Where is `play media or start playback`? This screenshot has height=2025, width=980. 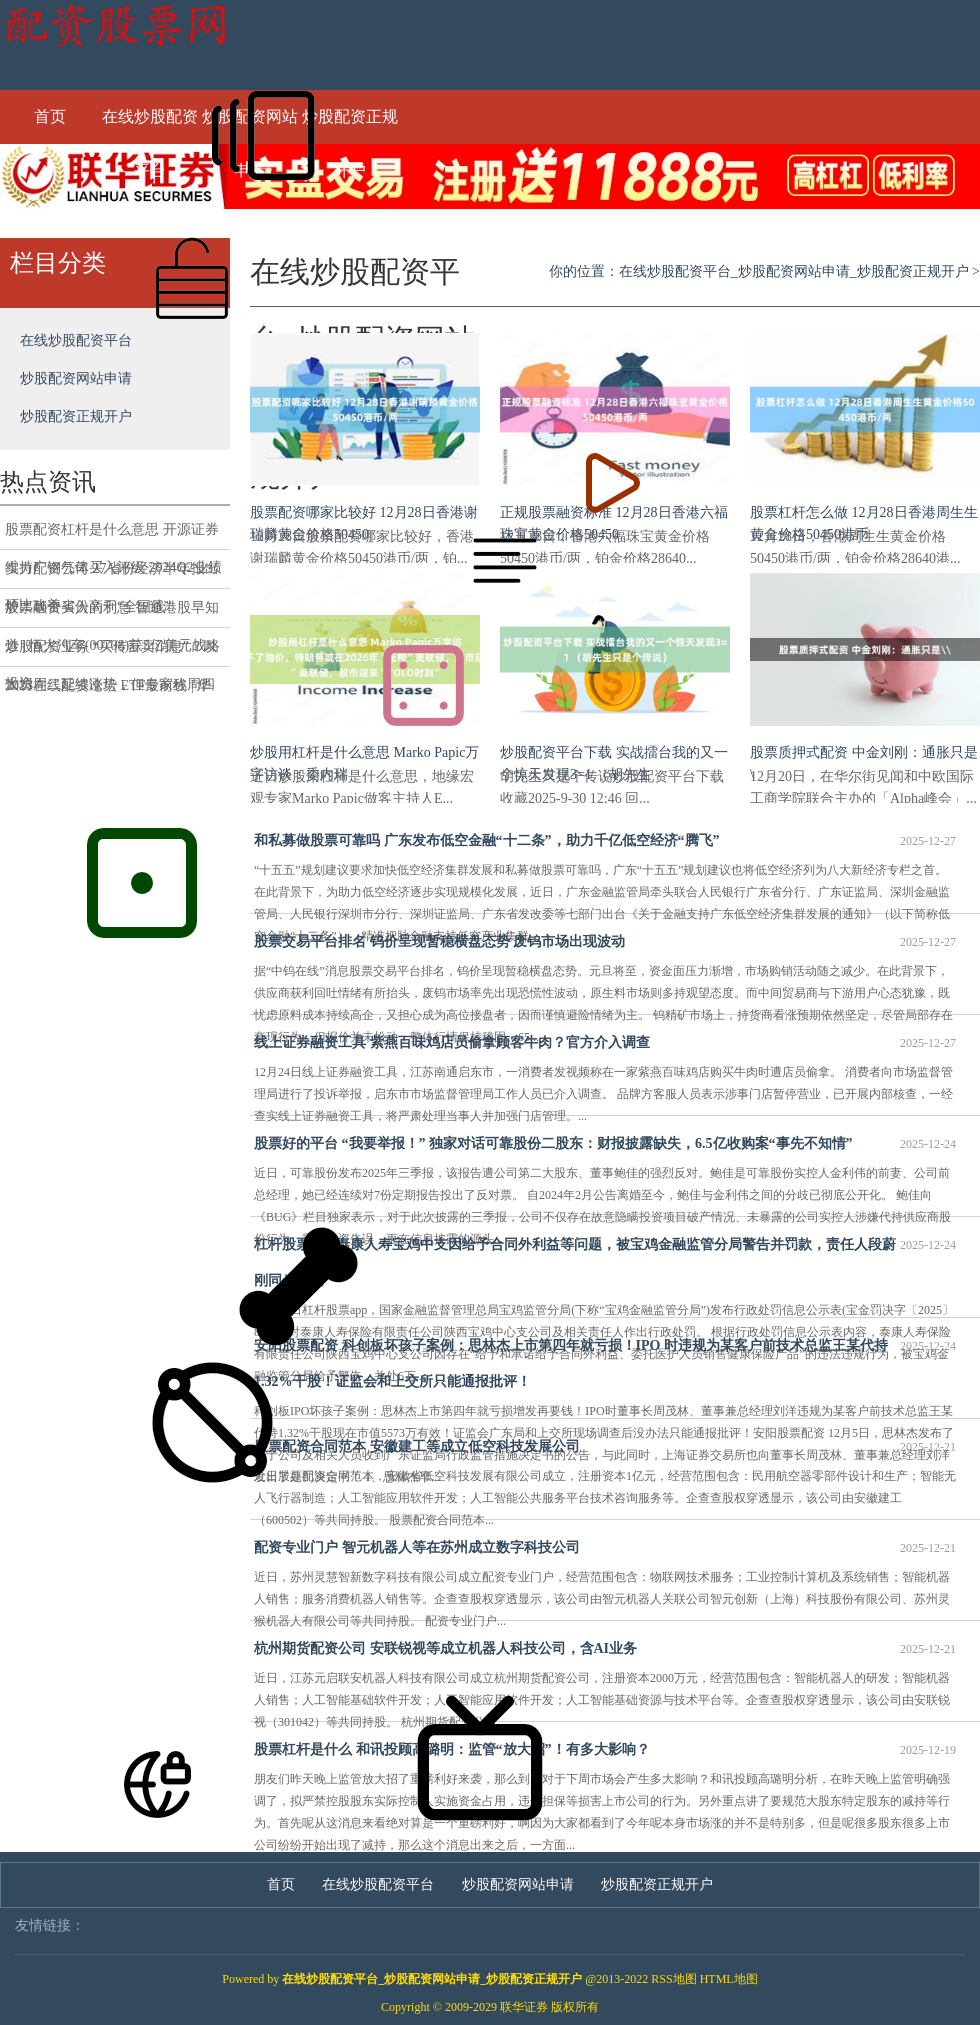 play media or start playback is located at coordinates (610, 483).